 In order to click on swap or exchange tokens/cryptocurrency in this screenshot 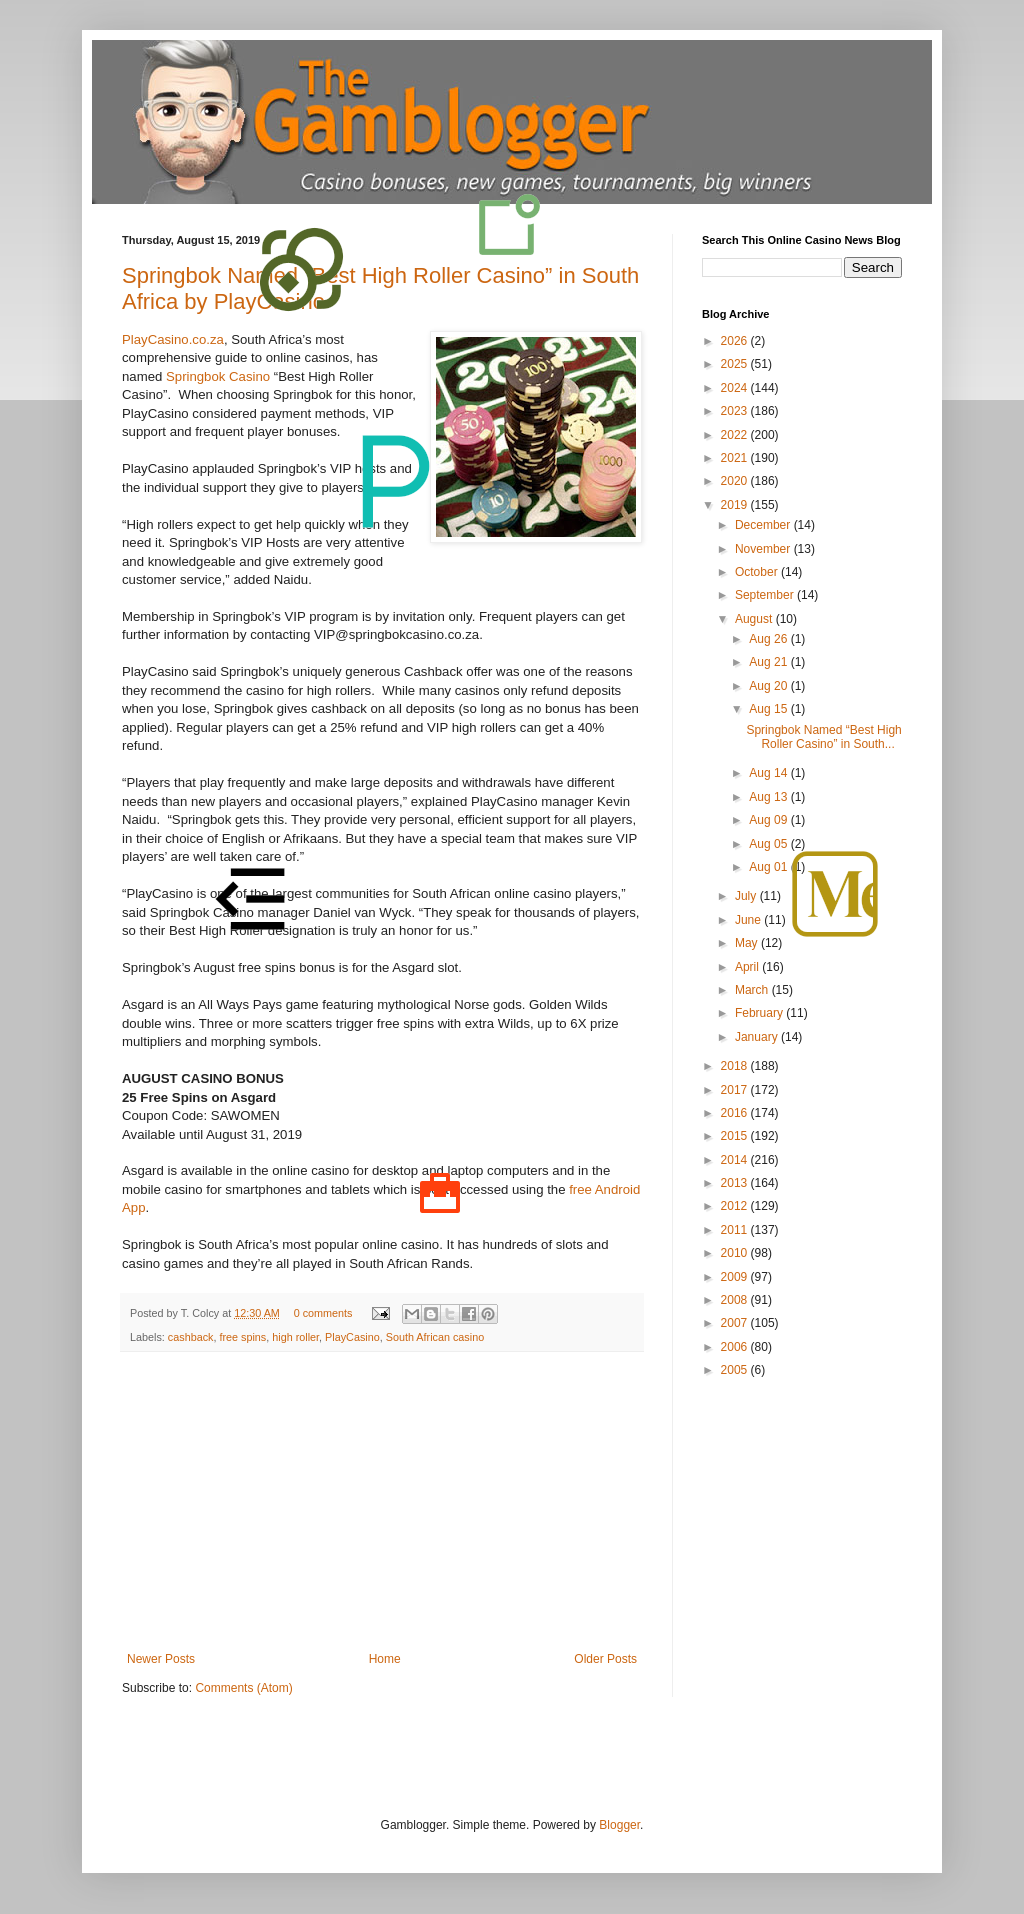, I will do `click(301, 269)`.